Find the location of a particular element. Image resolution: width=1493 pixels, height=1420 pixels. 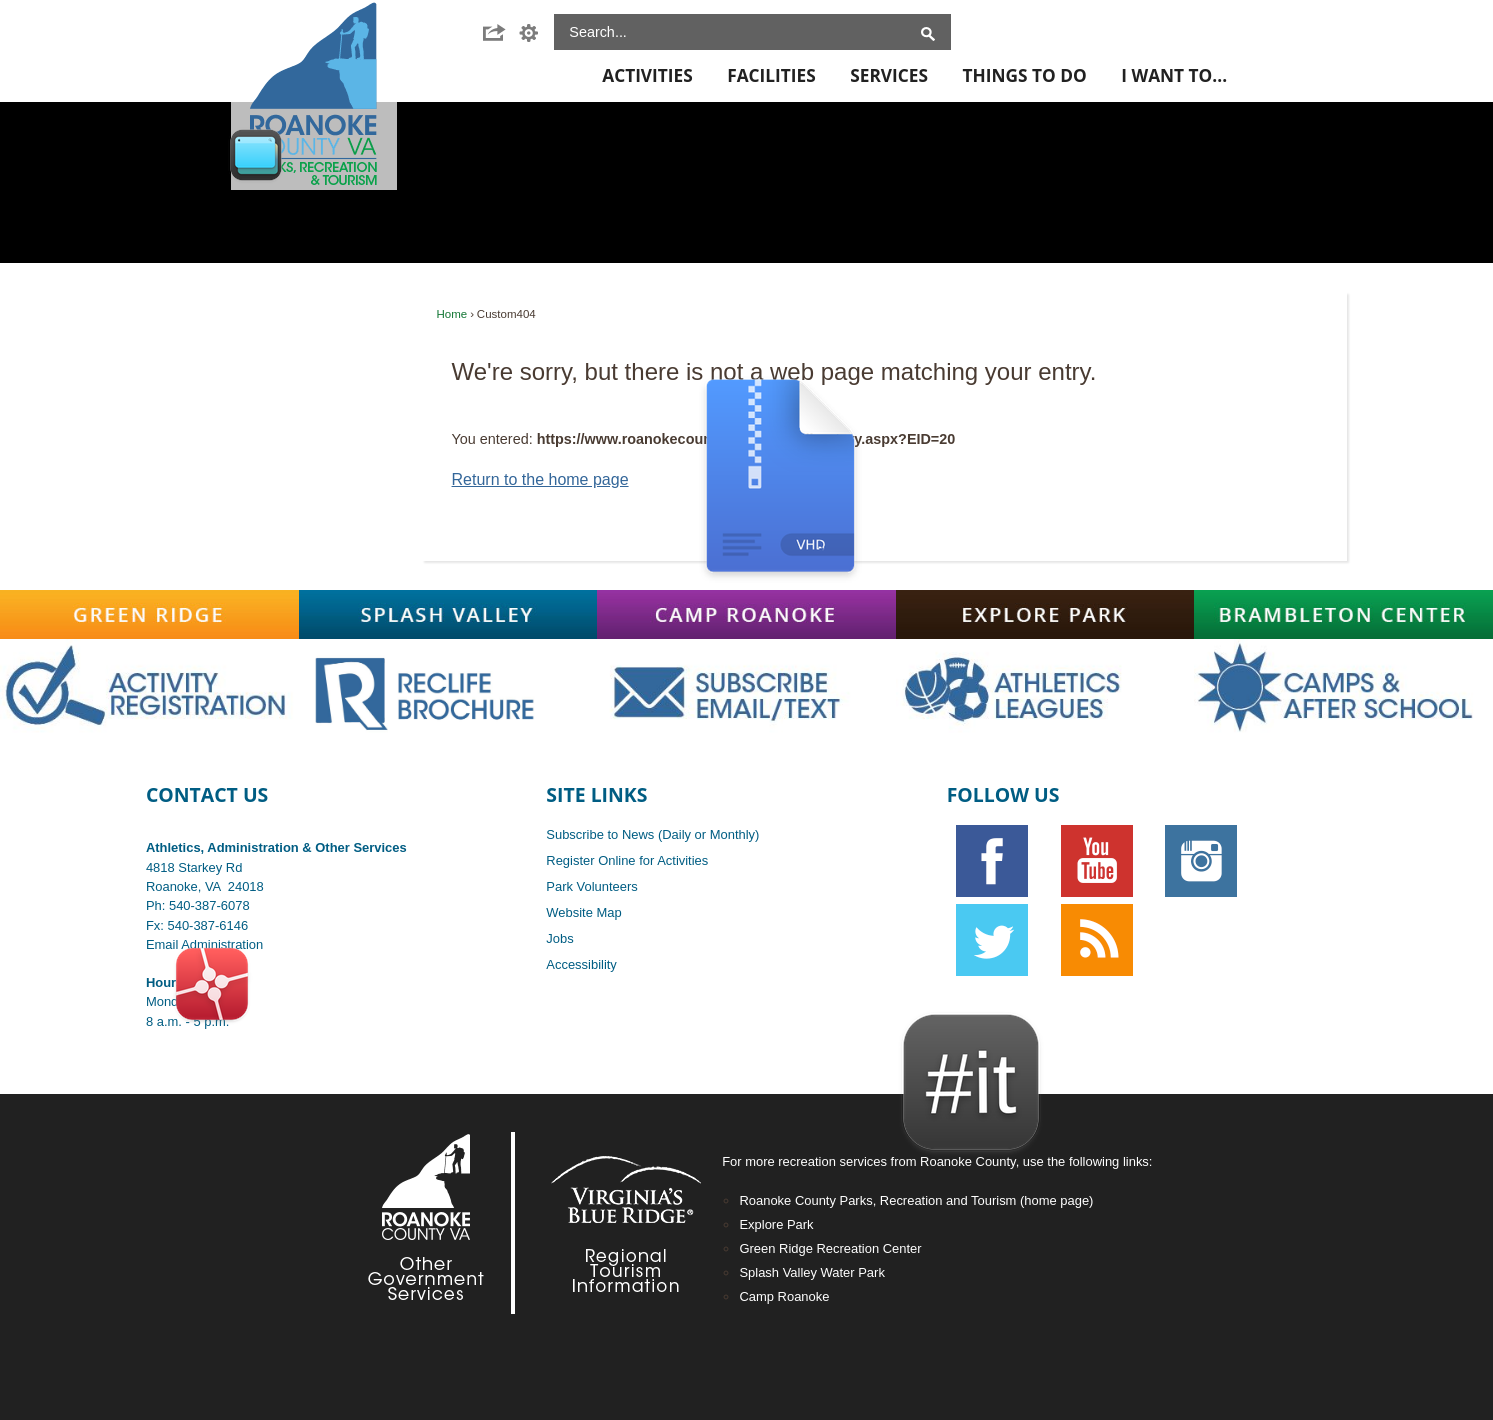

open hashit, a file hashing utility app is located at coordinates (971, 1082).